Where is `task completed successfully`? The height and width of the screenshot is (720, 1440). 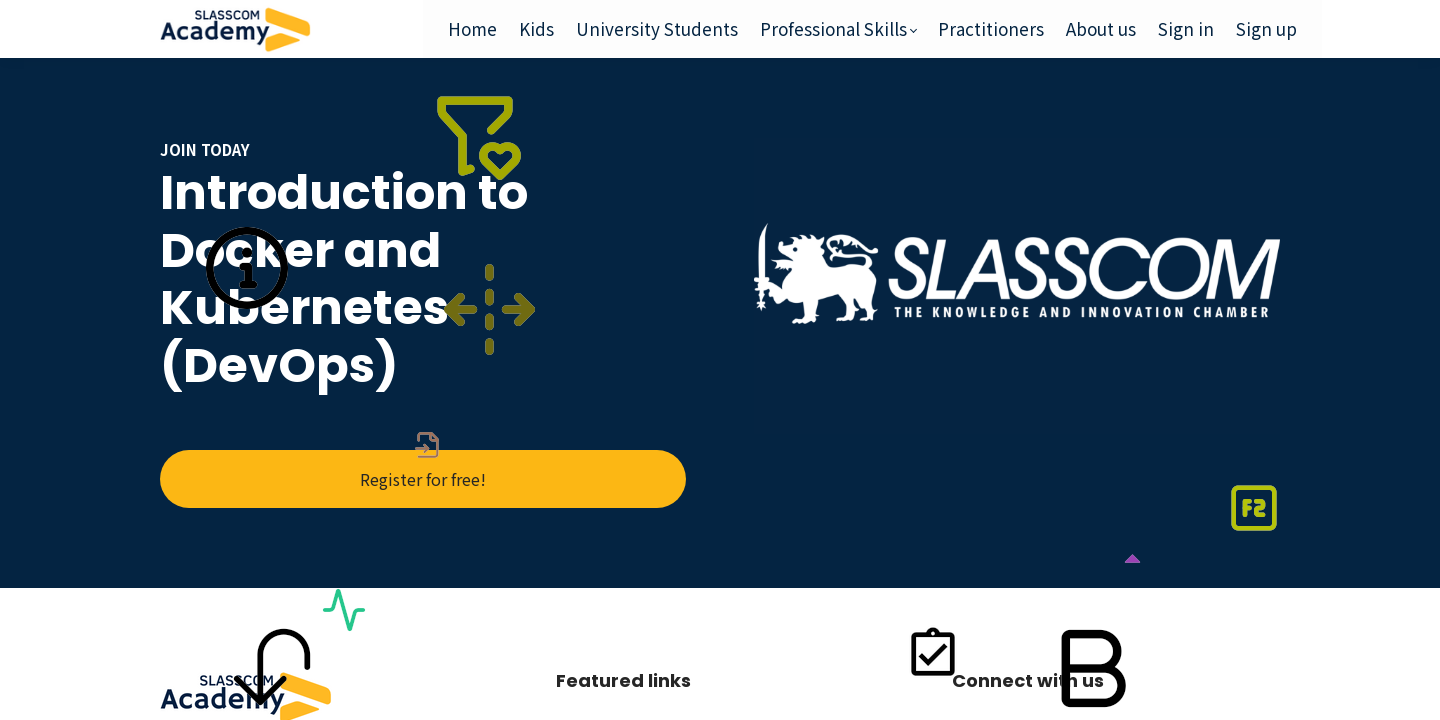
task completed successfully is located at coordinates (933, 654).